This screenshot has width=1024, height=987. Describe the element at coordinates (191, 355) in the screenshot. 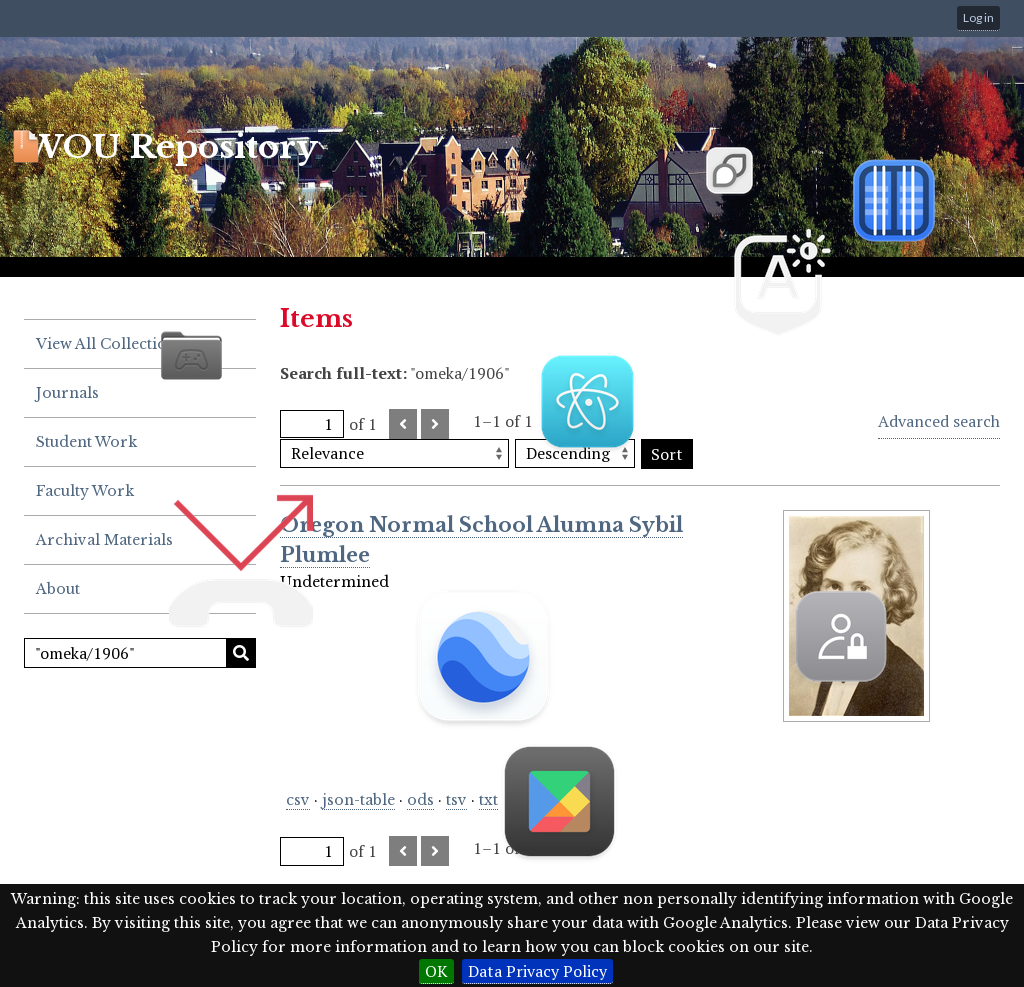

I see `open your games folder` at that location.